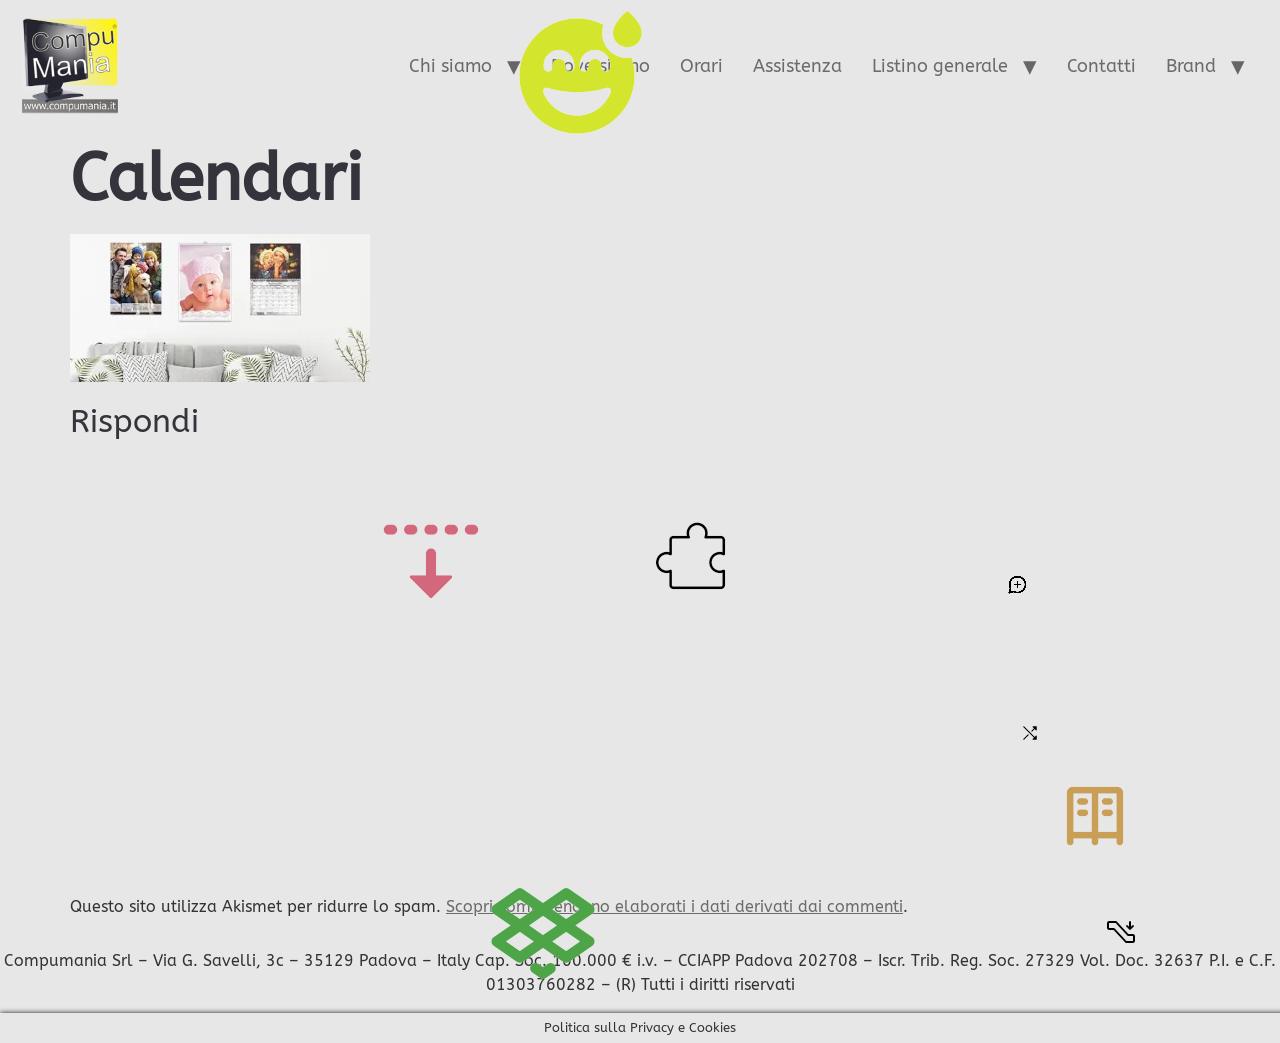 Image resolution: width=1280 pixels, height=1043 pixels. What do you see at coordinates (1017, 584) in the screenshot?
I see `add a comment or review to a location` at bounding box center [1017, 584].